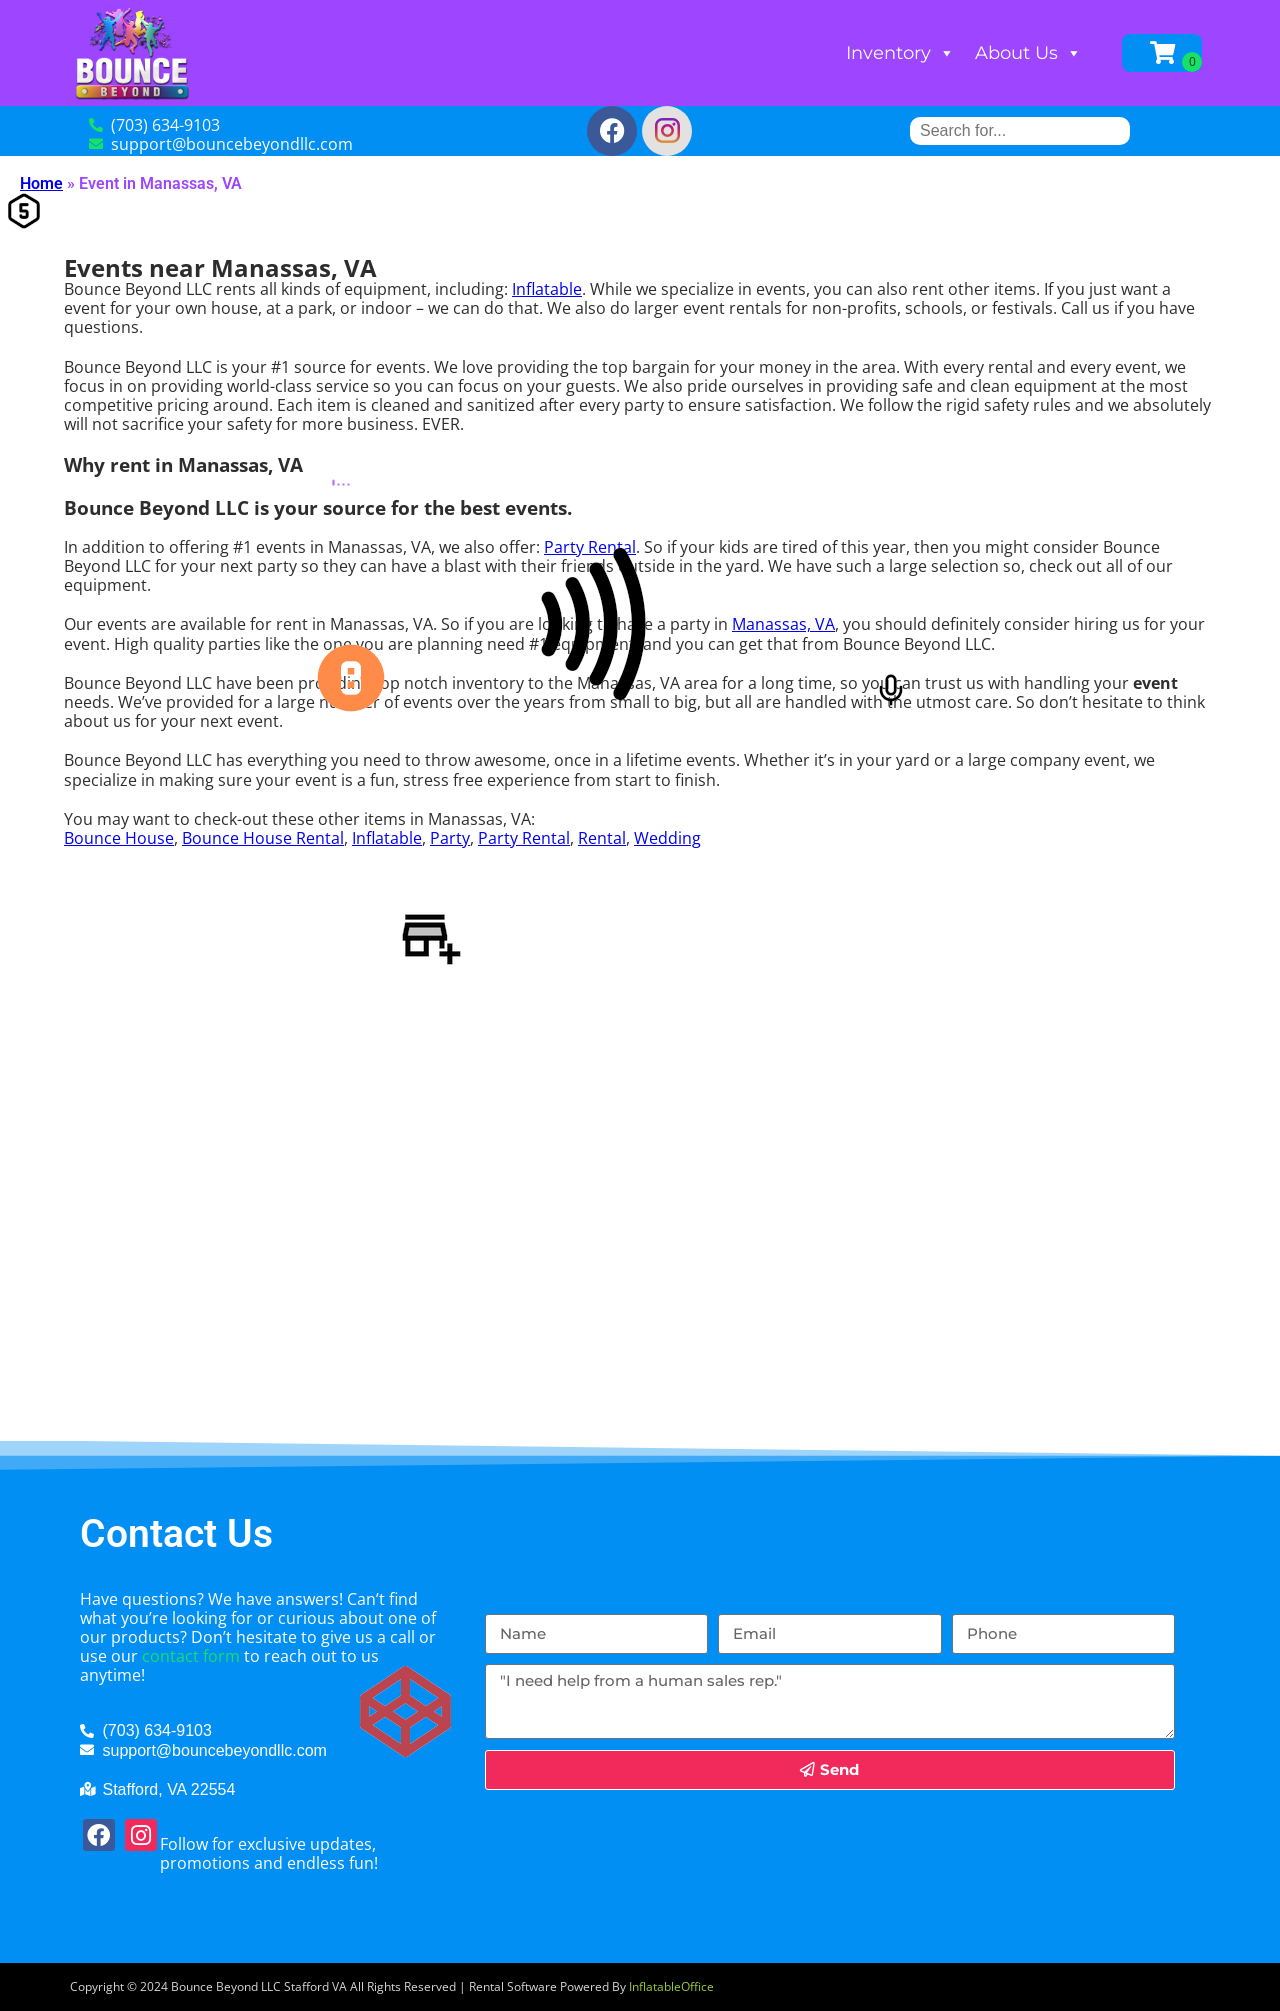  Describe the element at coordinates (341, 477) in the screenshot. I see `indicates weak signal strength` at that location.